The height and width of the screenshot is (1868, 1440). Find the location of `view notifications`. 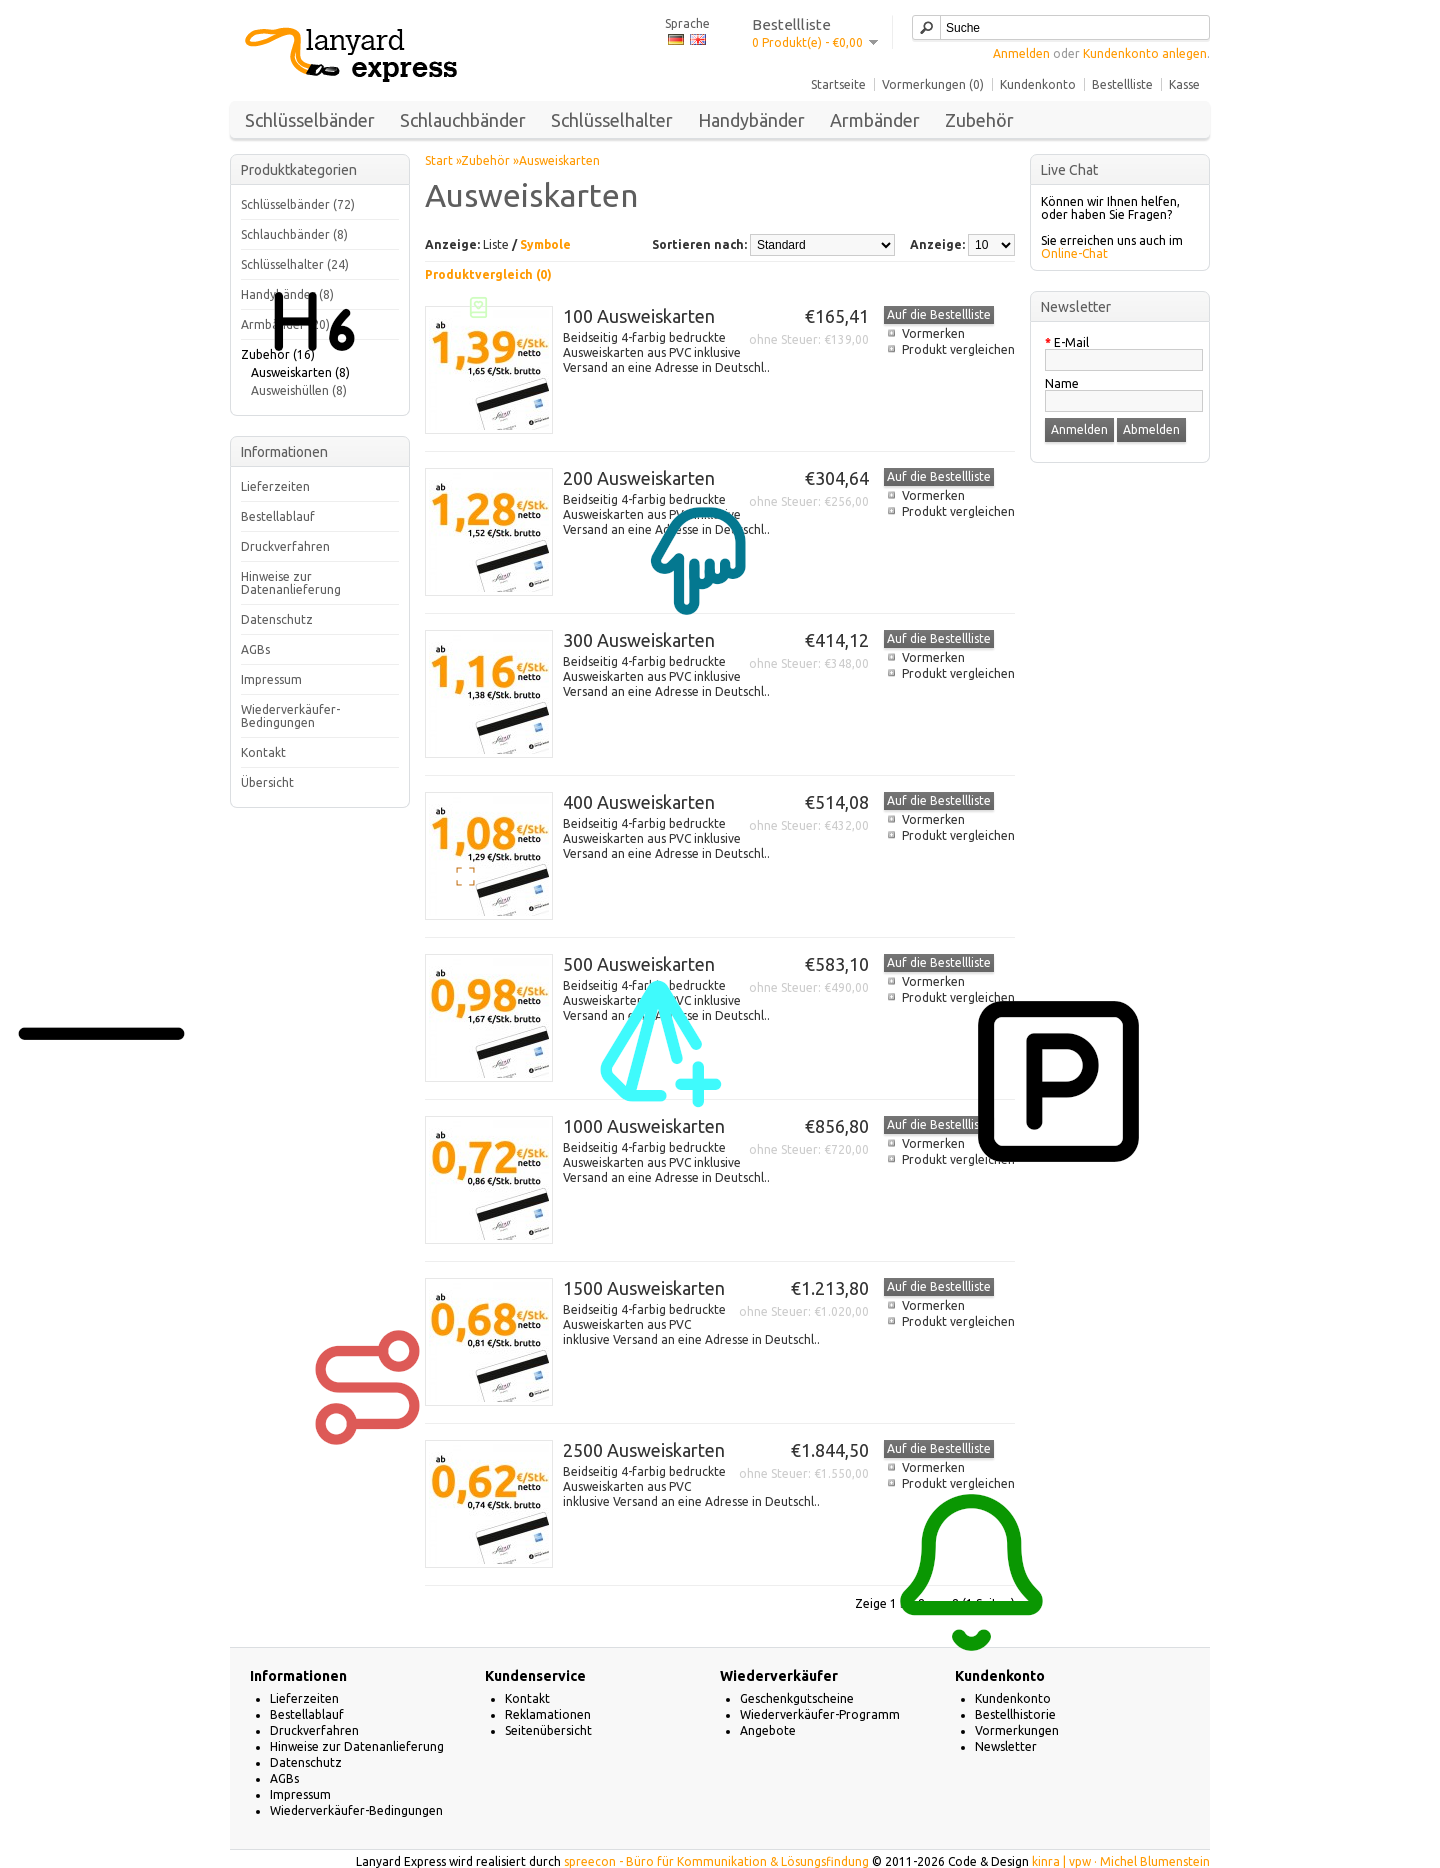

view notifications is located at coordinates (971, 1572).